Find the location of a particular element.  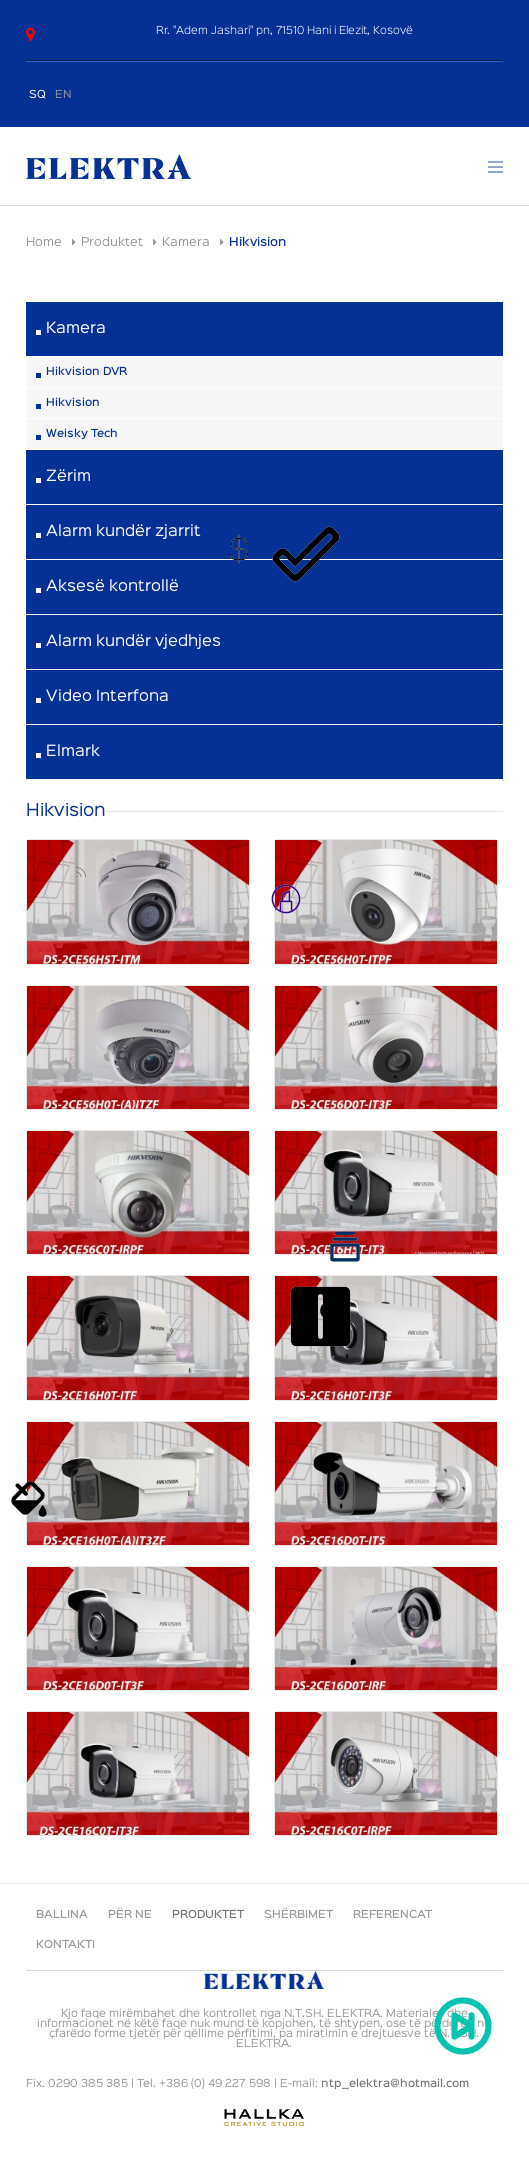

task completed successfully is located at coordinates (306, 554).